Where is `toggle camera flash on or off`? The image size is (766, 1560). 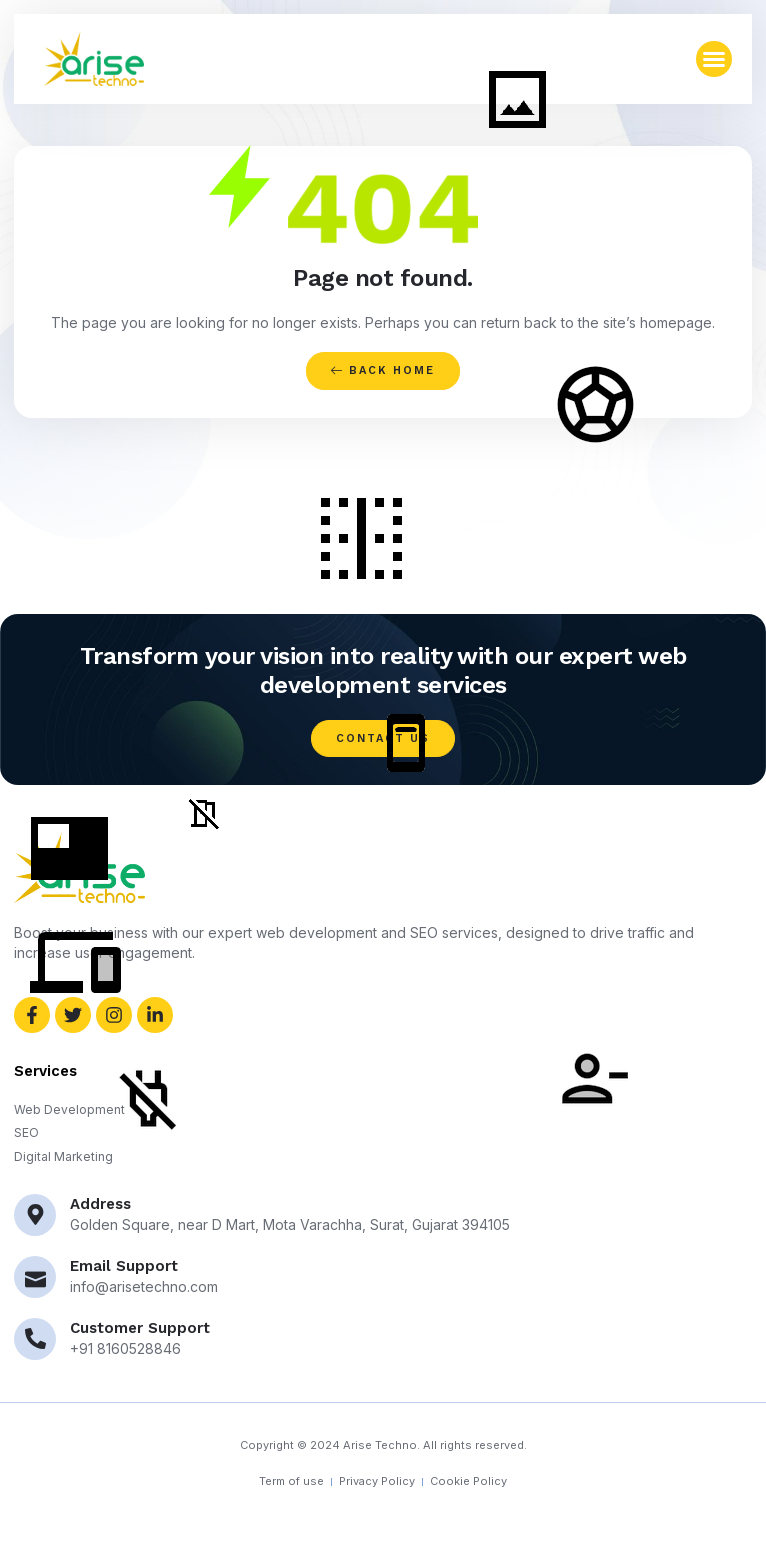 toggle camera flash on or off is located at coordinates (239, 186).